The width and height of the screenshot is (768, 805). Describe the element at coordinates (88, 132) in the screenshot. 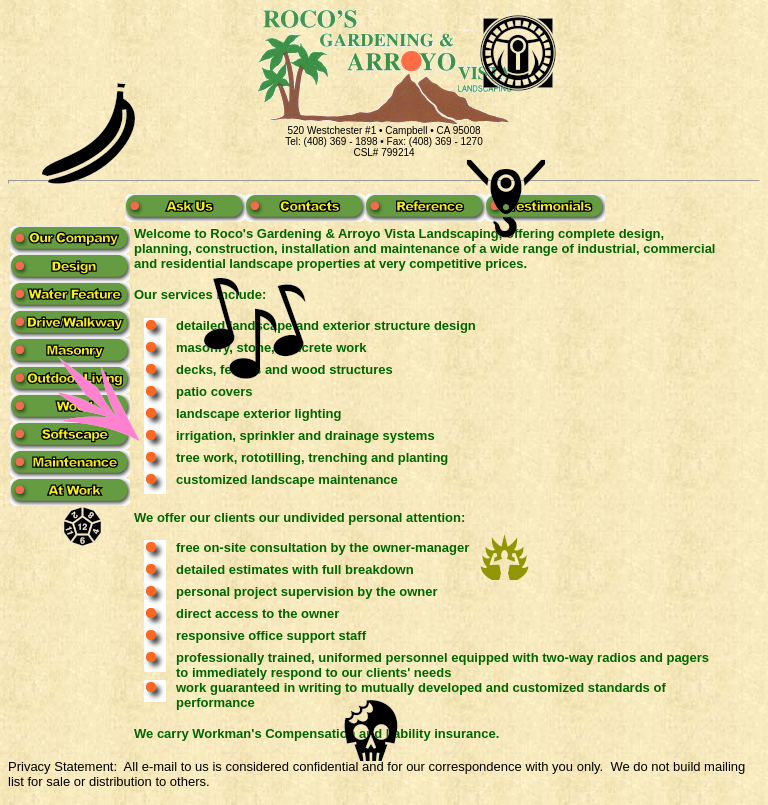

I see `indicates banana or tropical fruit category` at that location.